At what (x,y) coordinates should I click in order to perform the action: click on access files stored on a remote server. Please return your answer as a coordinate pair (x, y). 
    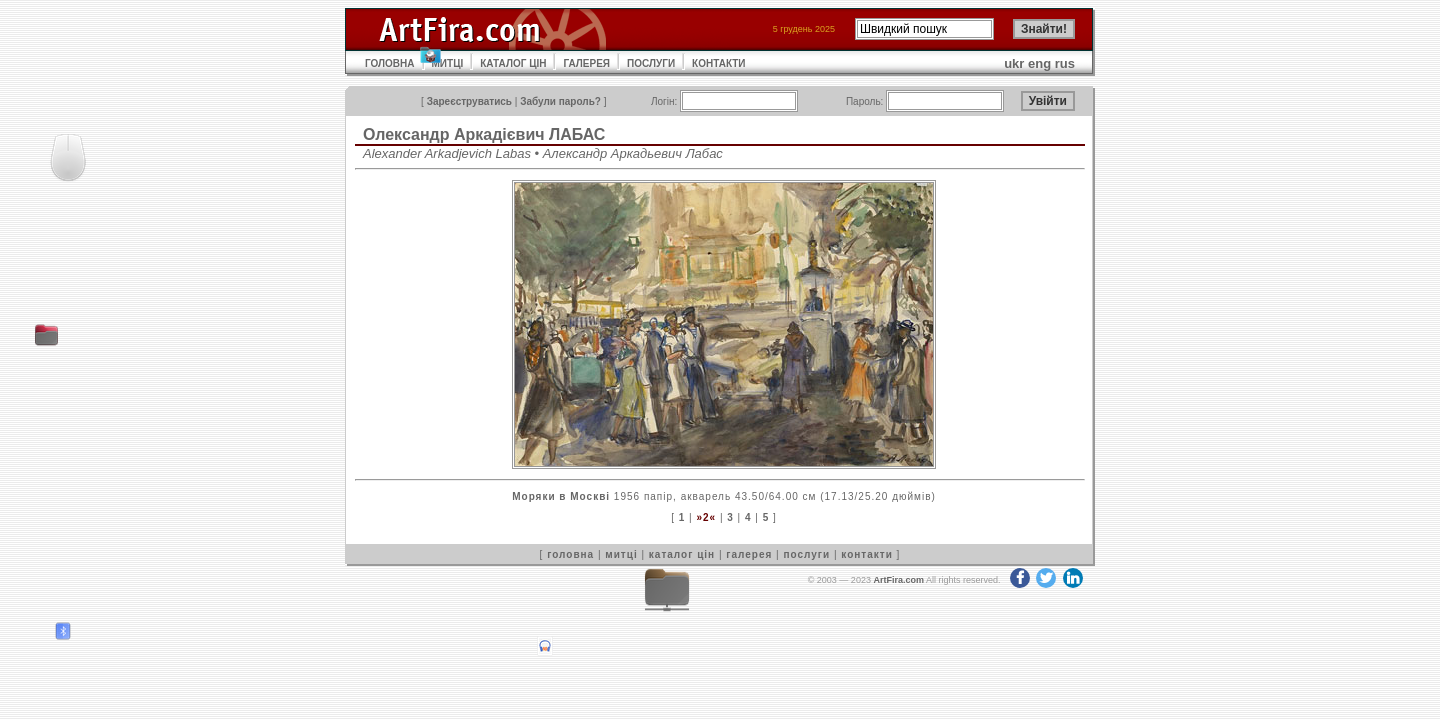
    Looking at the image, I should click on (667, 589).